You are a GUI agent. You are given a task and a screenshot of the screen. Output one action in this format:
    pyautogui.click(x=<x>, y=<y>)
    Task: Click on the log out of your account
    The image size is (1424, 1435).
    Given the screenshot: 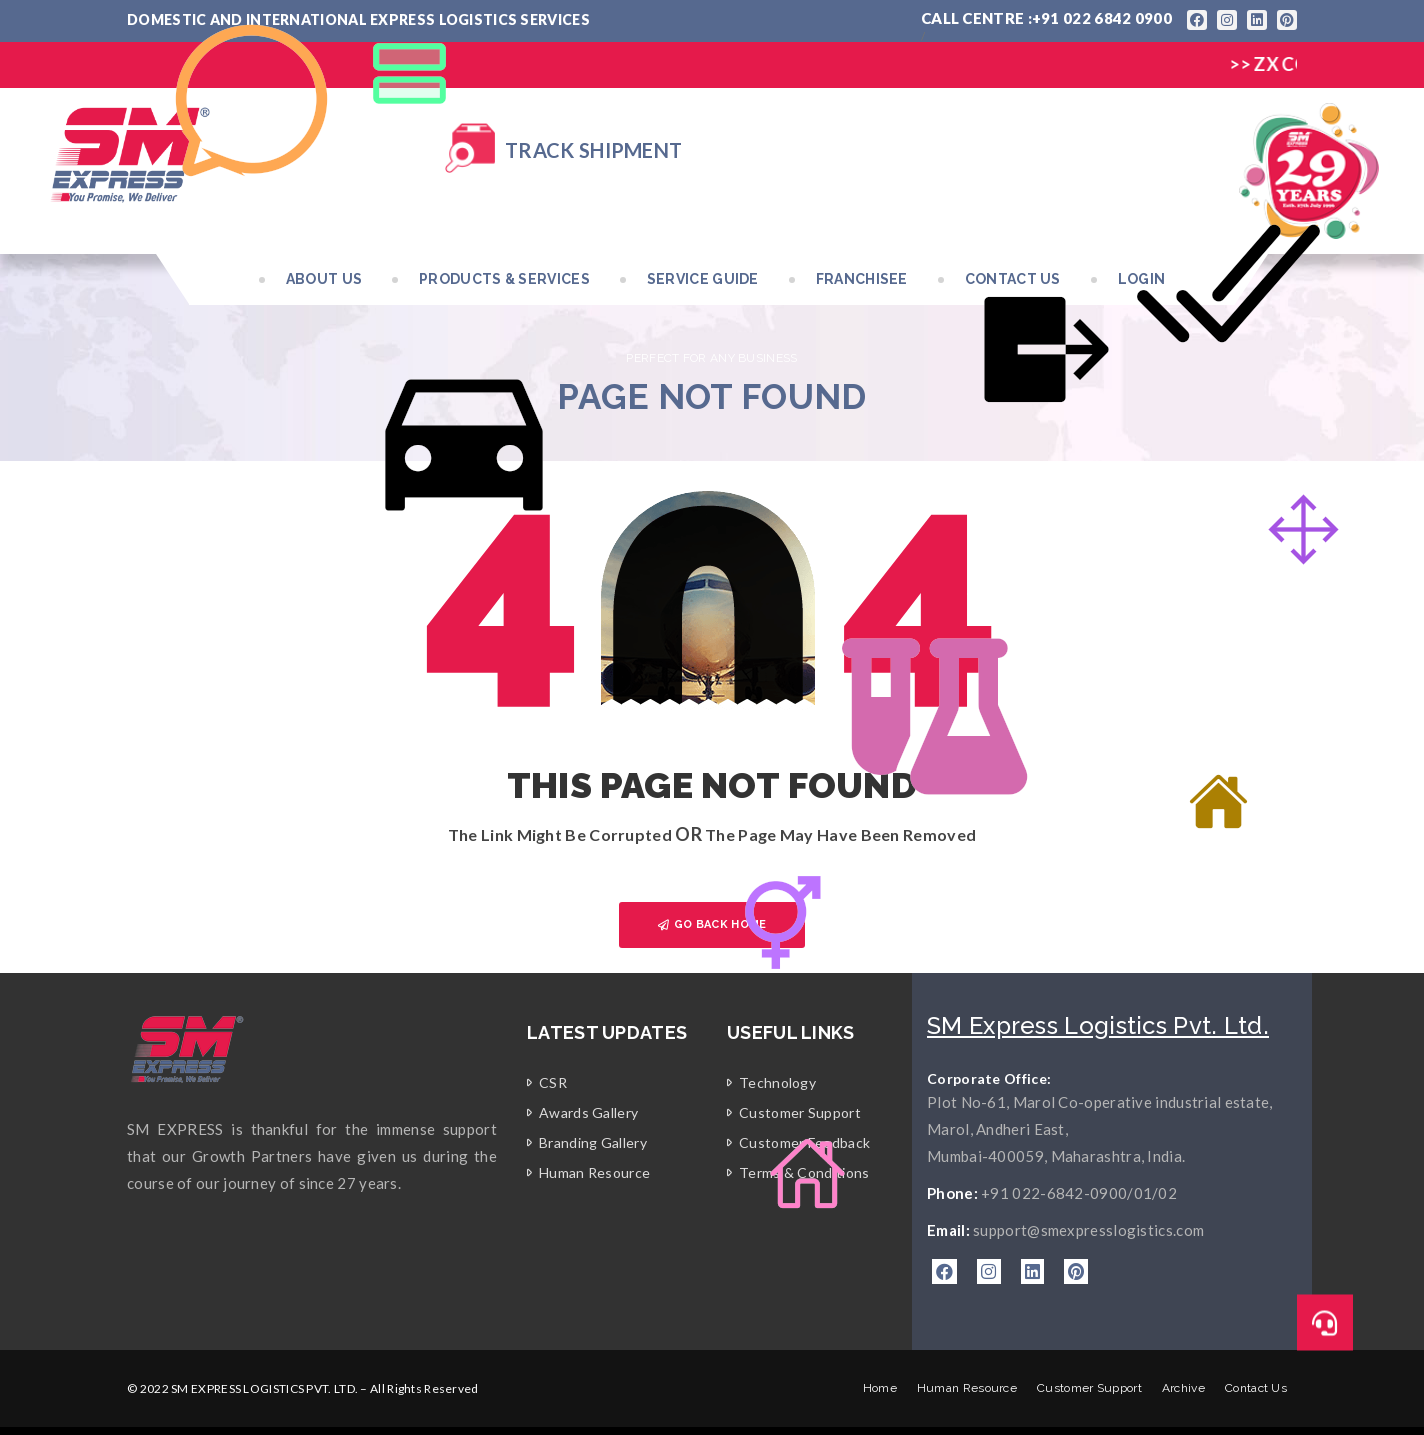 What is the action you would take?
    pyautogui.click(x=1046, y=349)
    